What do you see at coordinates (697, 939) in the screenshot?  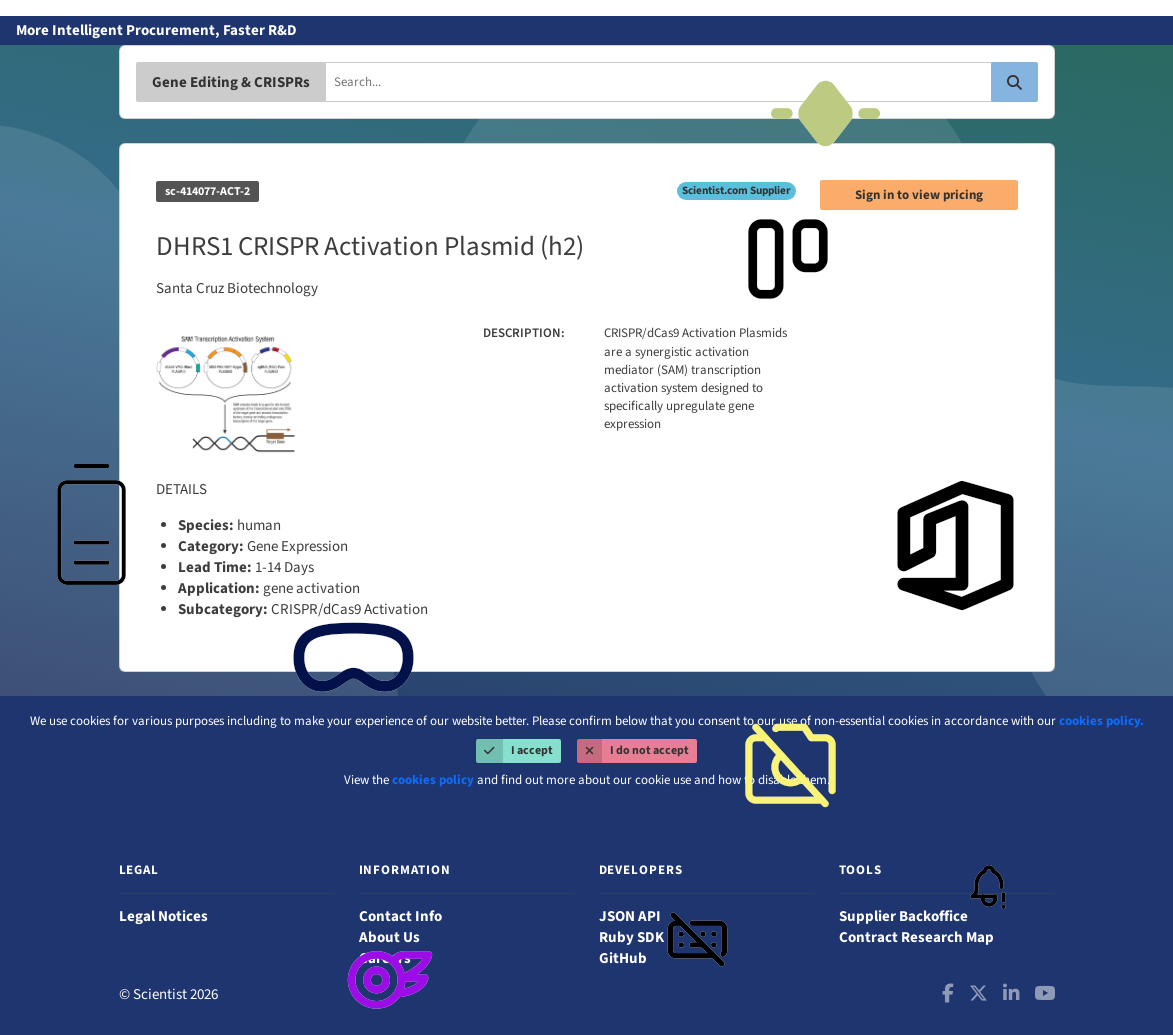 I see `disable keyboard input` at bounding box center [697, 939].